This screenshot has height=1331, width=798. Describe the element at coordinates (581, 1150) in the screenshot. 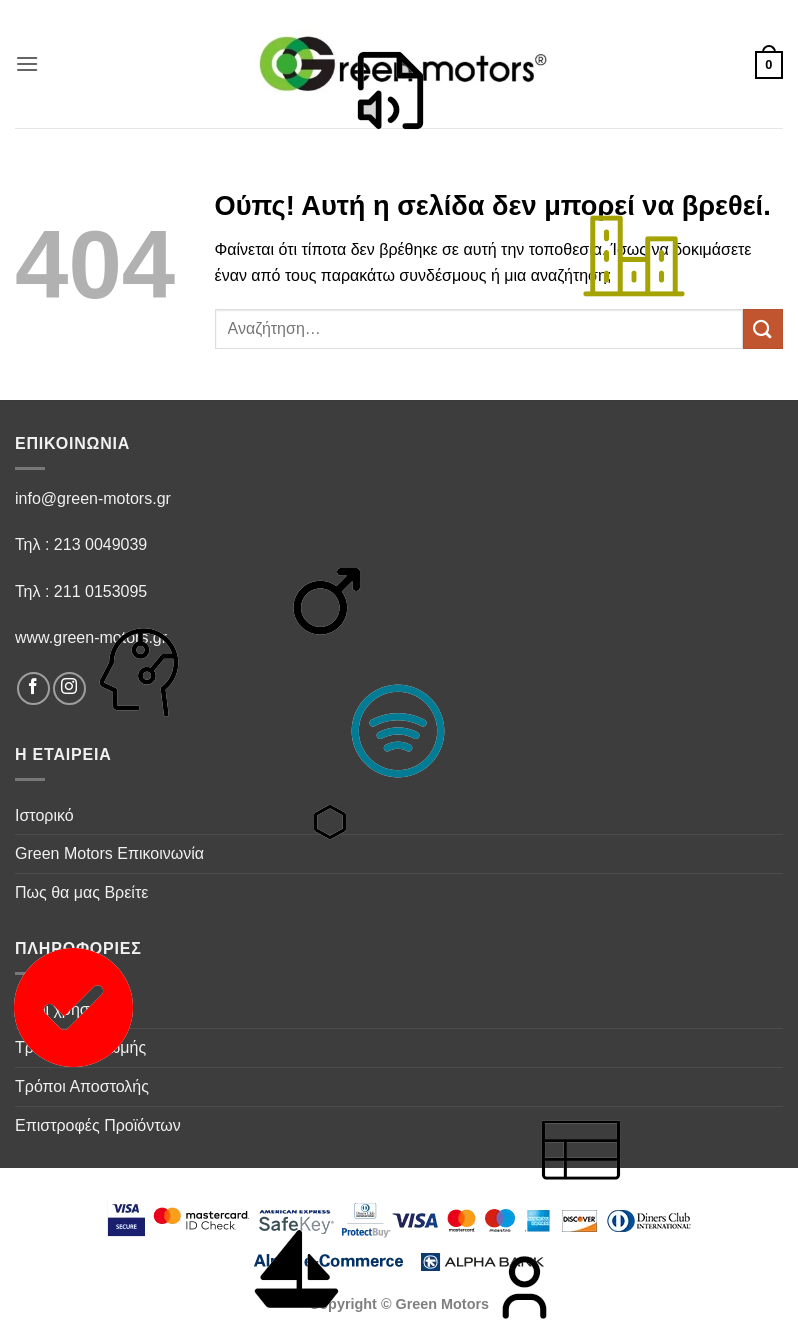

I see `view data in table format` at that location.